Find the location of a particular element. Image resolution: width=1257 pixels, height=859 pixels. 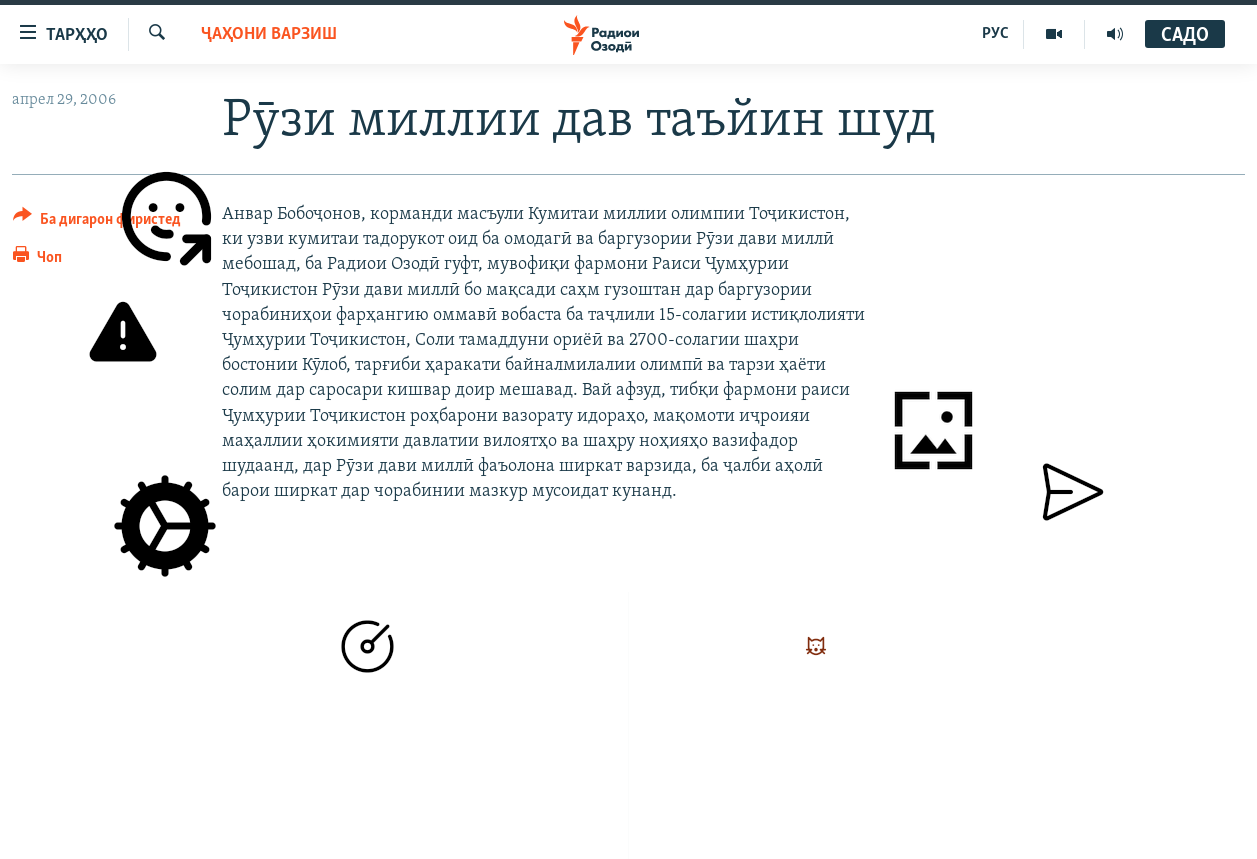

indicates a warning or alert that requires attention is located at coordinates (123, 331).